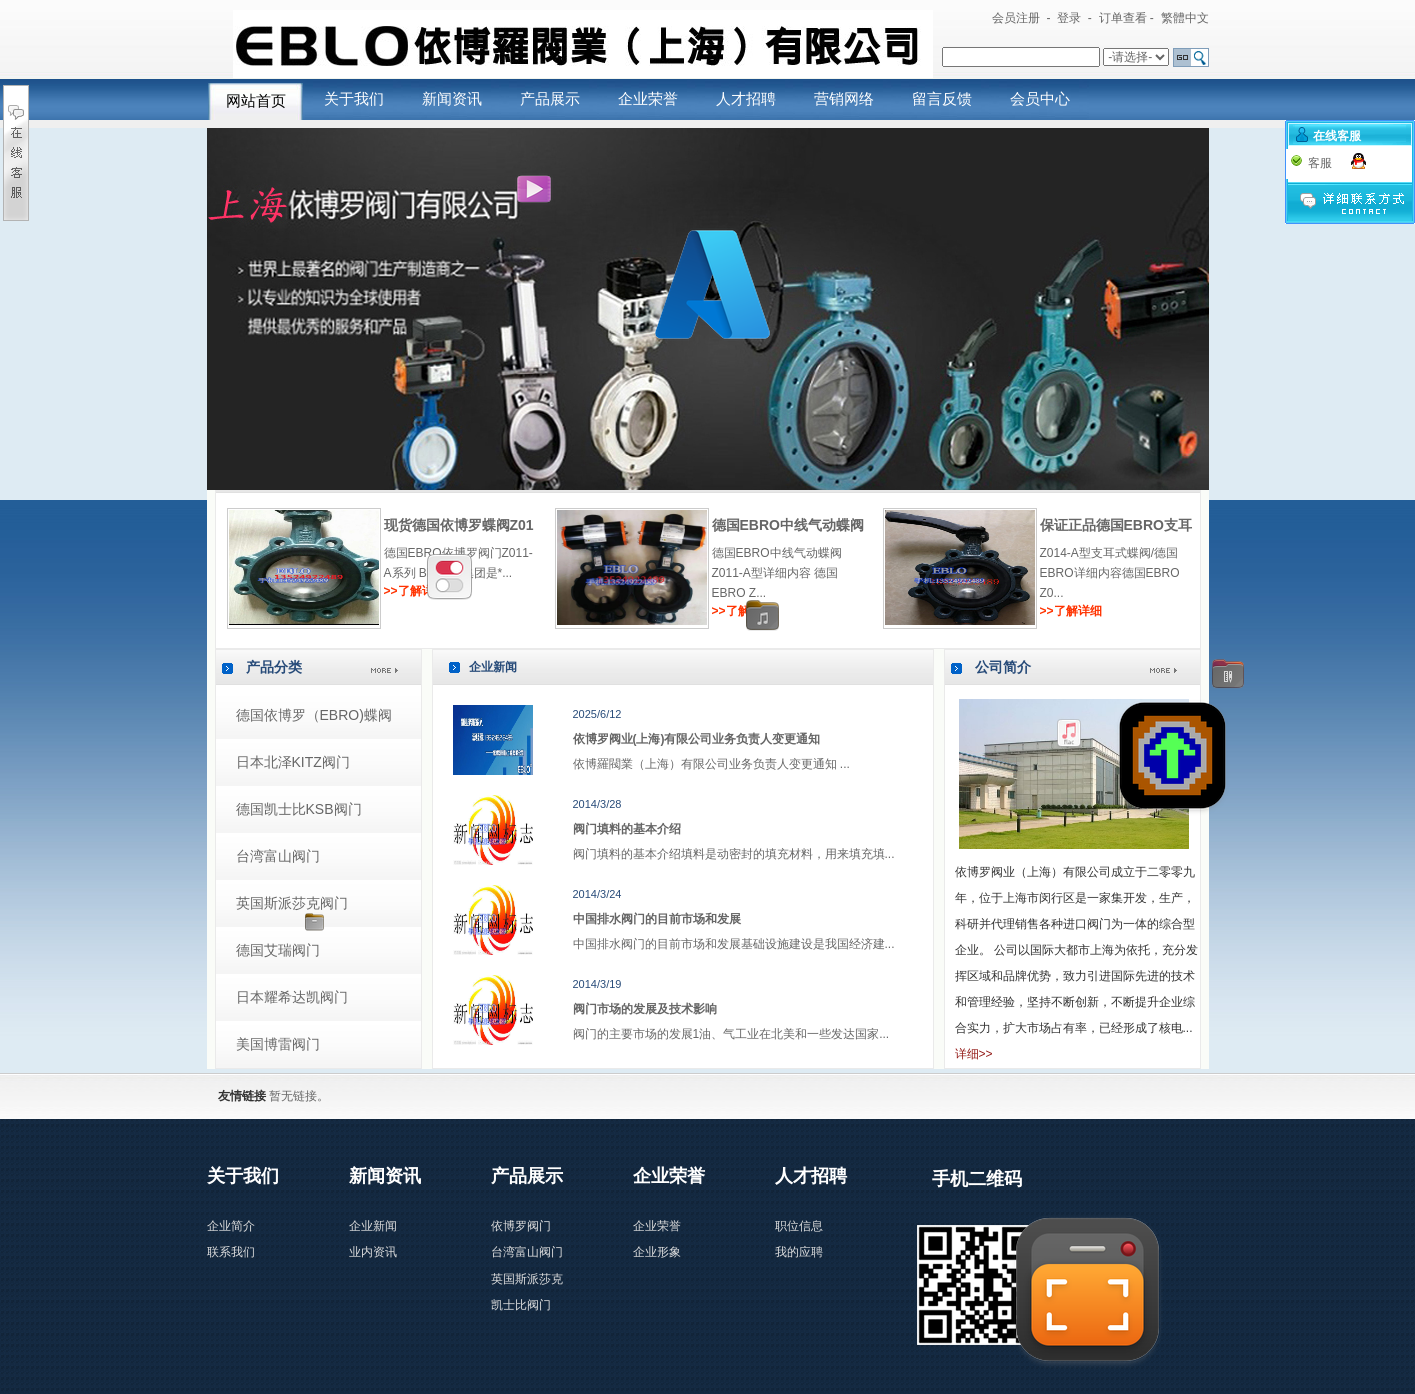 The image size is (1415, 1394). Describe the element at coordinates (1087, 1289) in the screenshot. I see `open peek app for quick file previews` at that location.